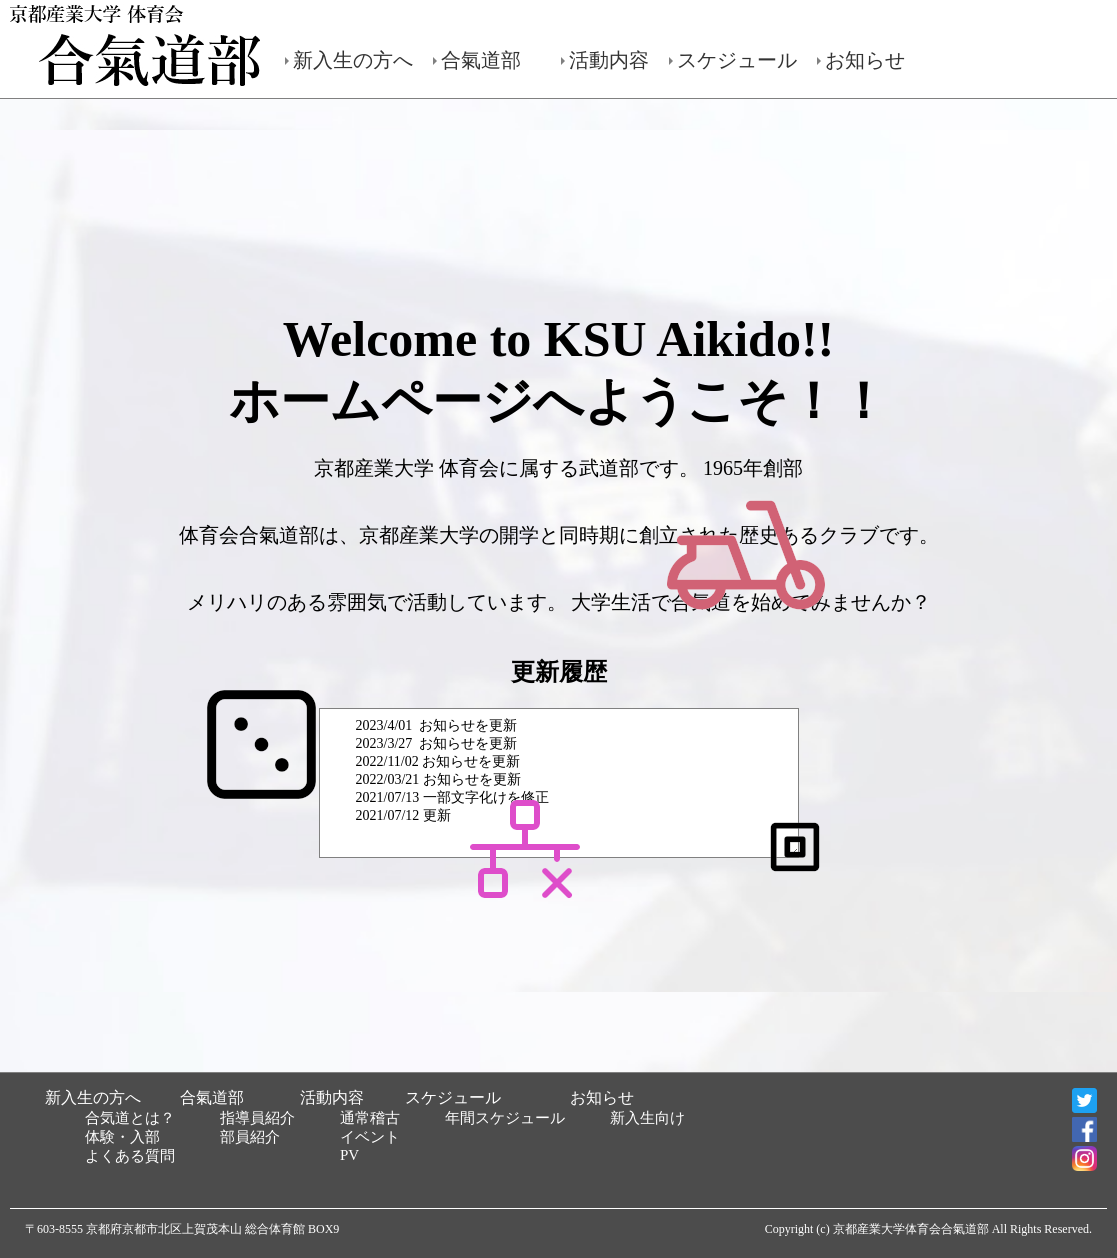 The width and height of the screenshot is (1117, 1258). I want to click on select moped or scooter delivery option, so click(746, 560).